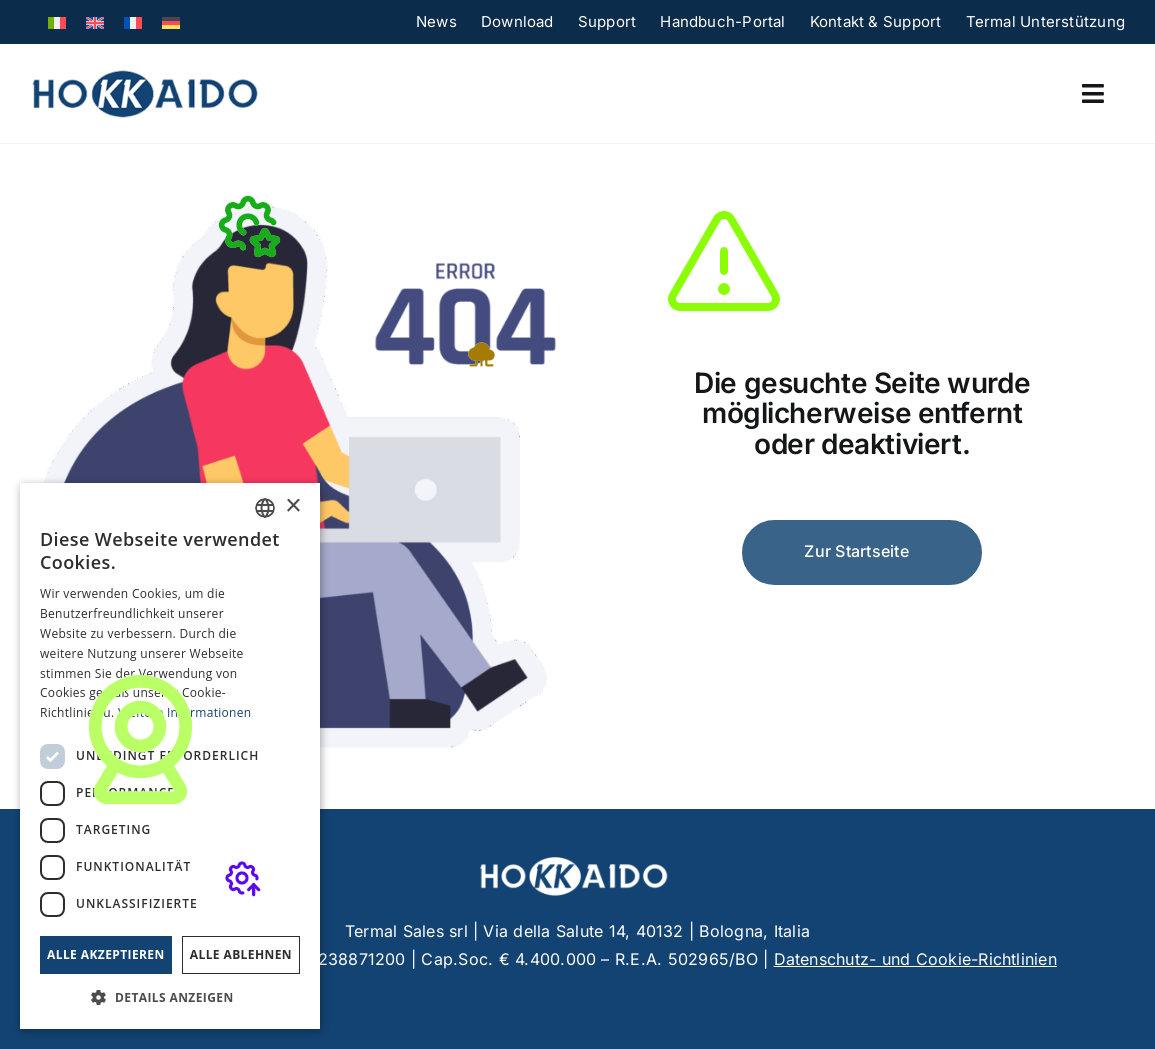 This screenshot has width=1155, height=1049. I want to click on upgrade or update settings, so click(242, 878).